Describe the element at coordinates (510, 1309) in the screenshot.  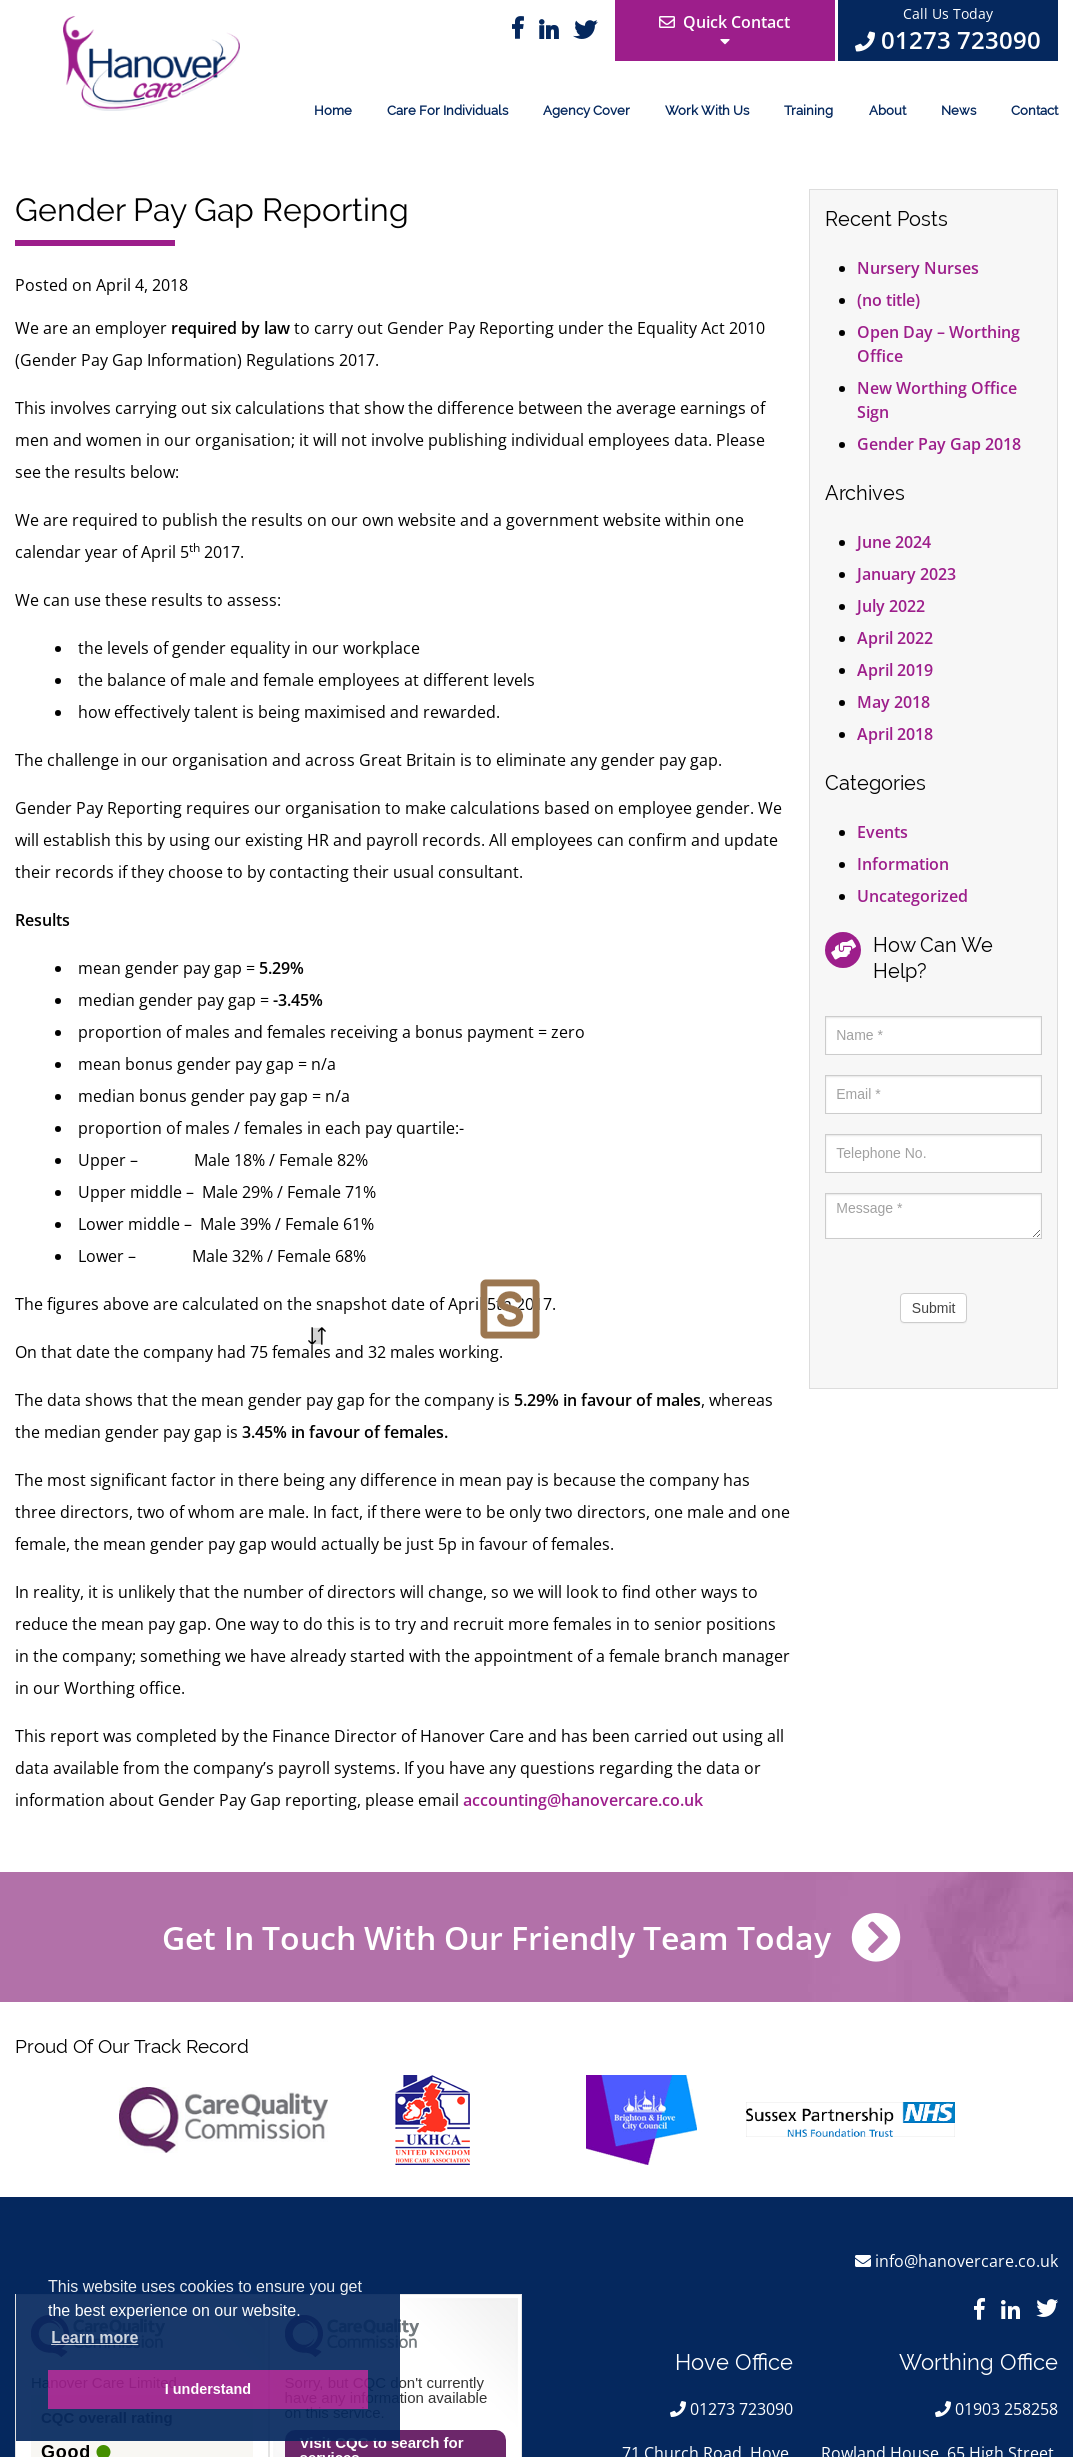
I see `access Stripe payment settings` at that location.